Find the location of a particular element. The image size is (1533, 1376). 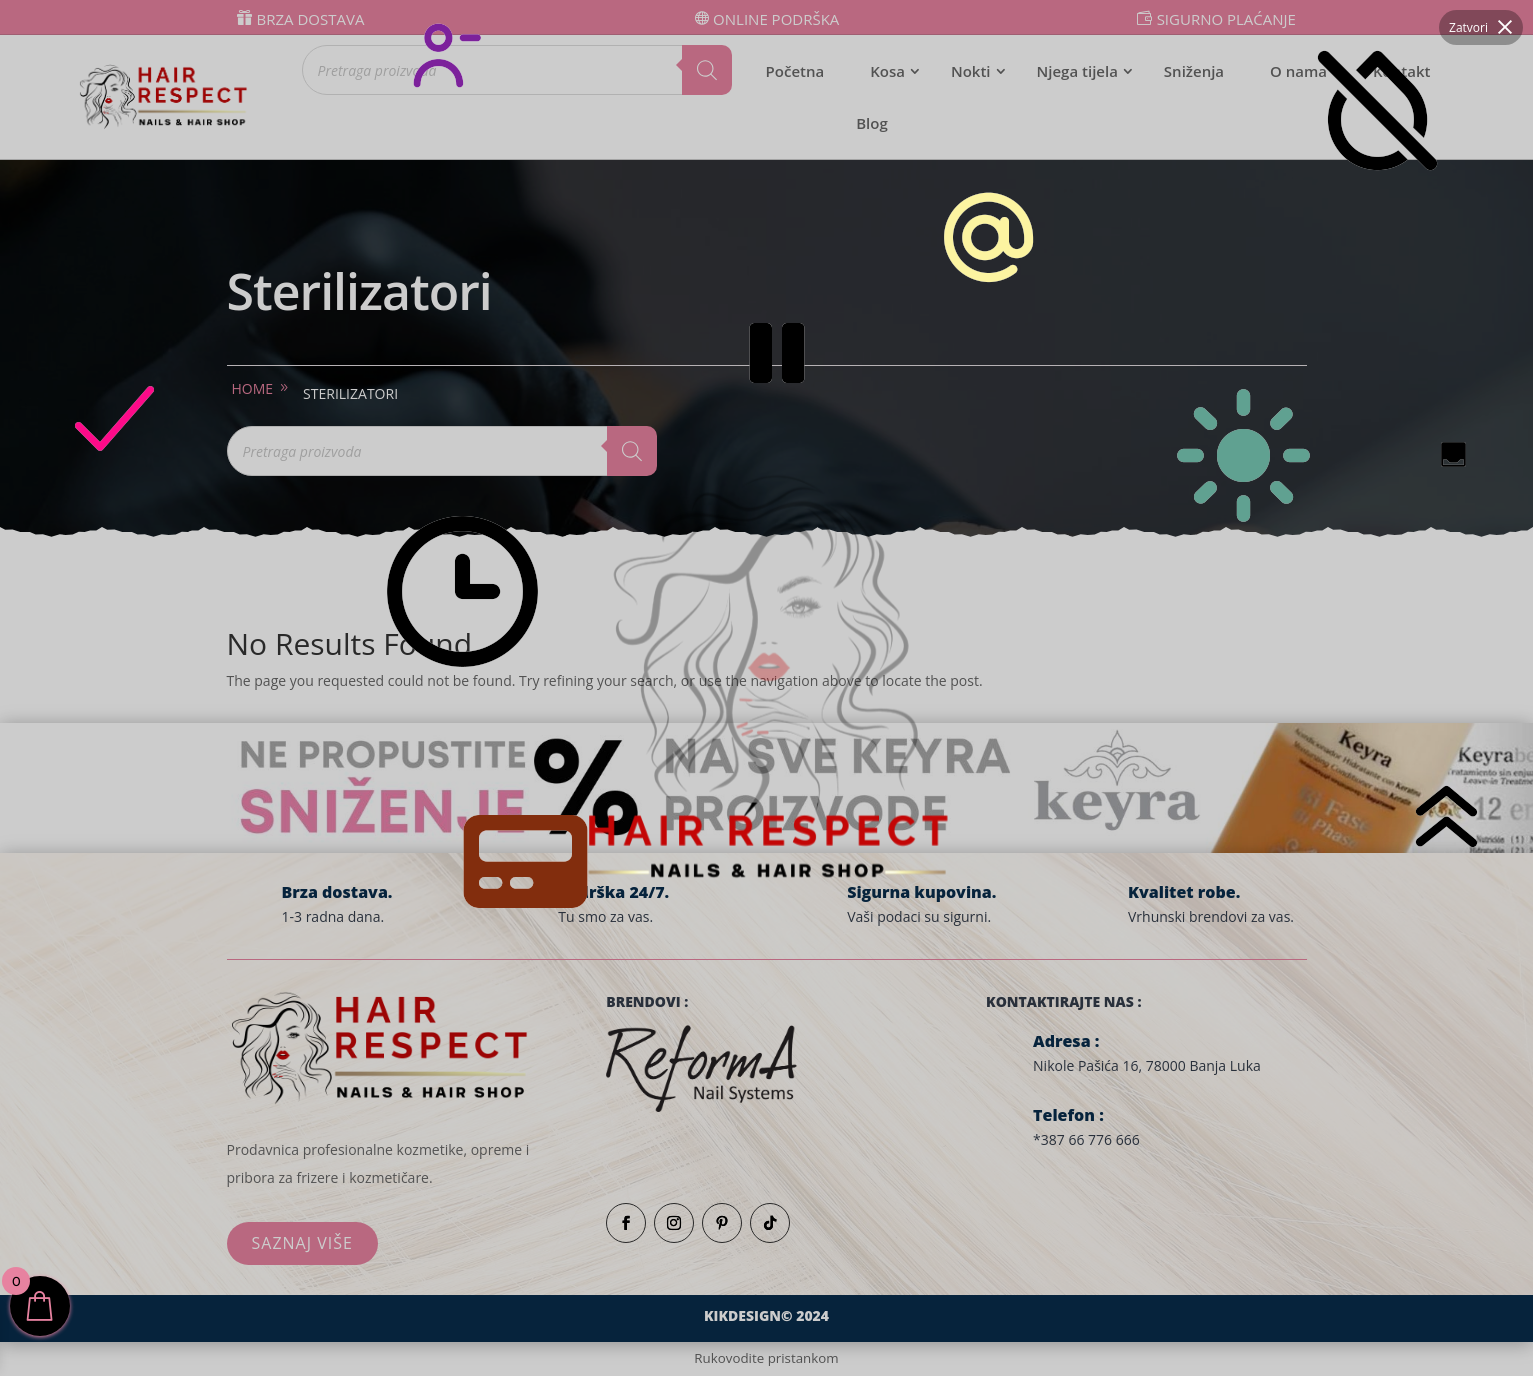

switch to light mode is located at coordinates (1243, 455).